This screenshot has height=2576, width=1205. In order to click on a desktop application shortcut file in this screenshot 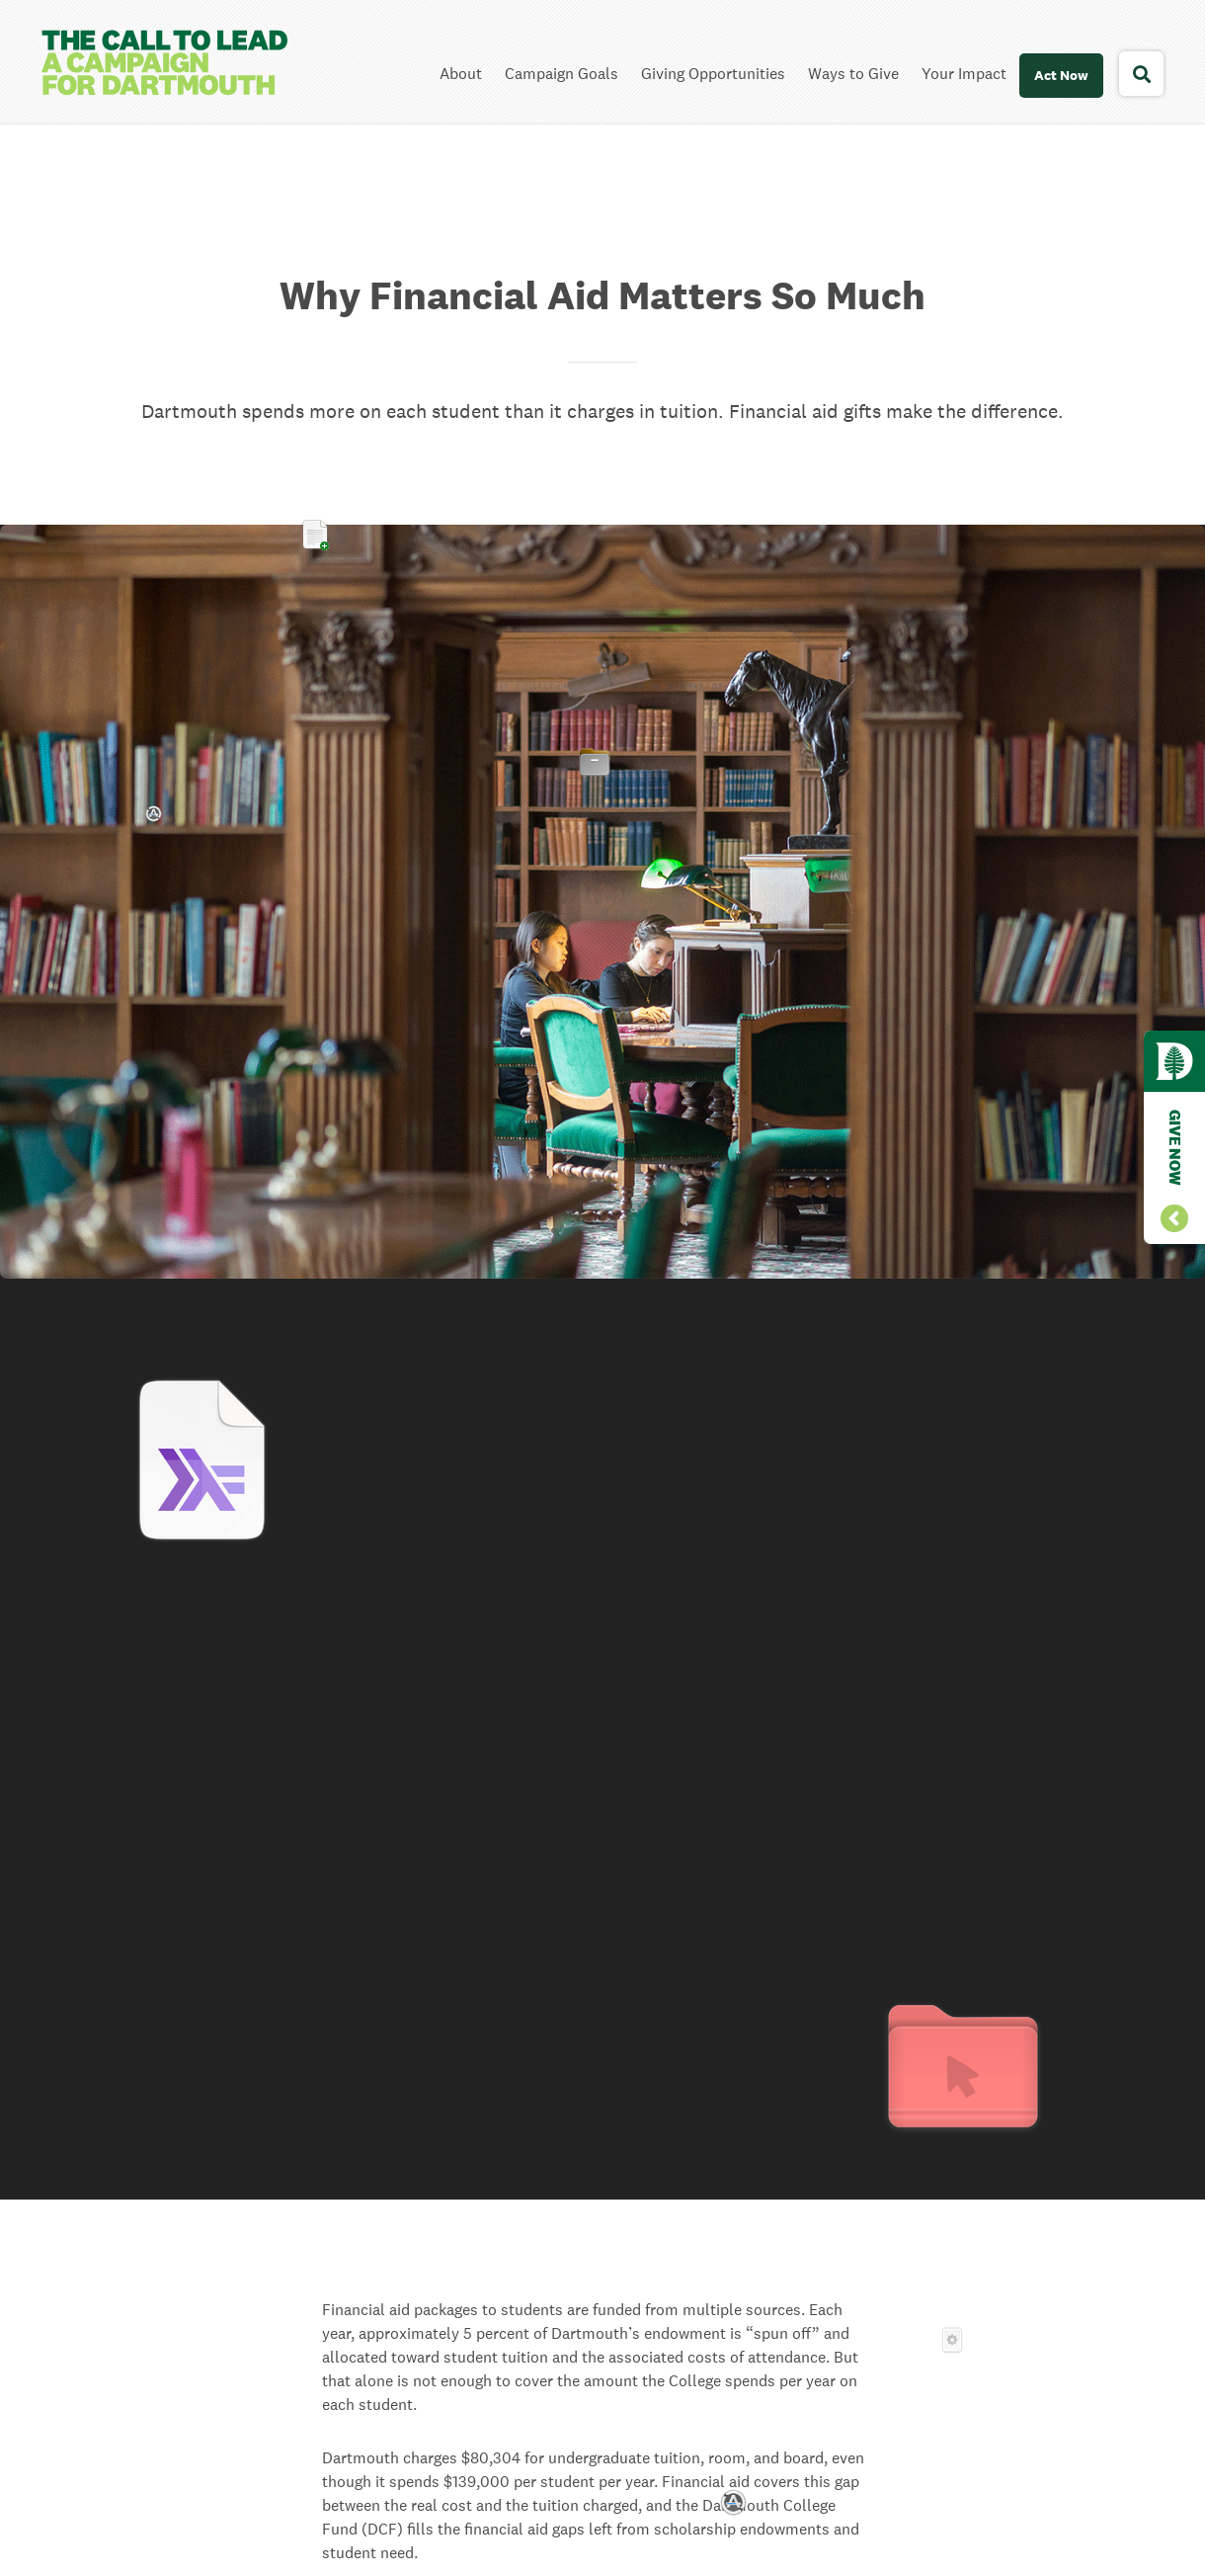, I will do `click(952, 2340)`.